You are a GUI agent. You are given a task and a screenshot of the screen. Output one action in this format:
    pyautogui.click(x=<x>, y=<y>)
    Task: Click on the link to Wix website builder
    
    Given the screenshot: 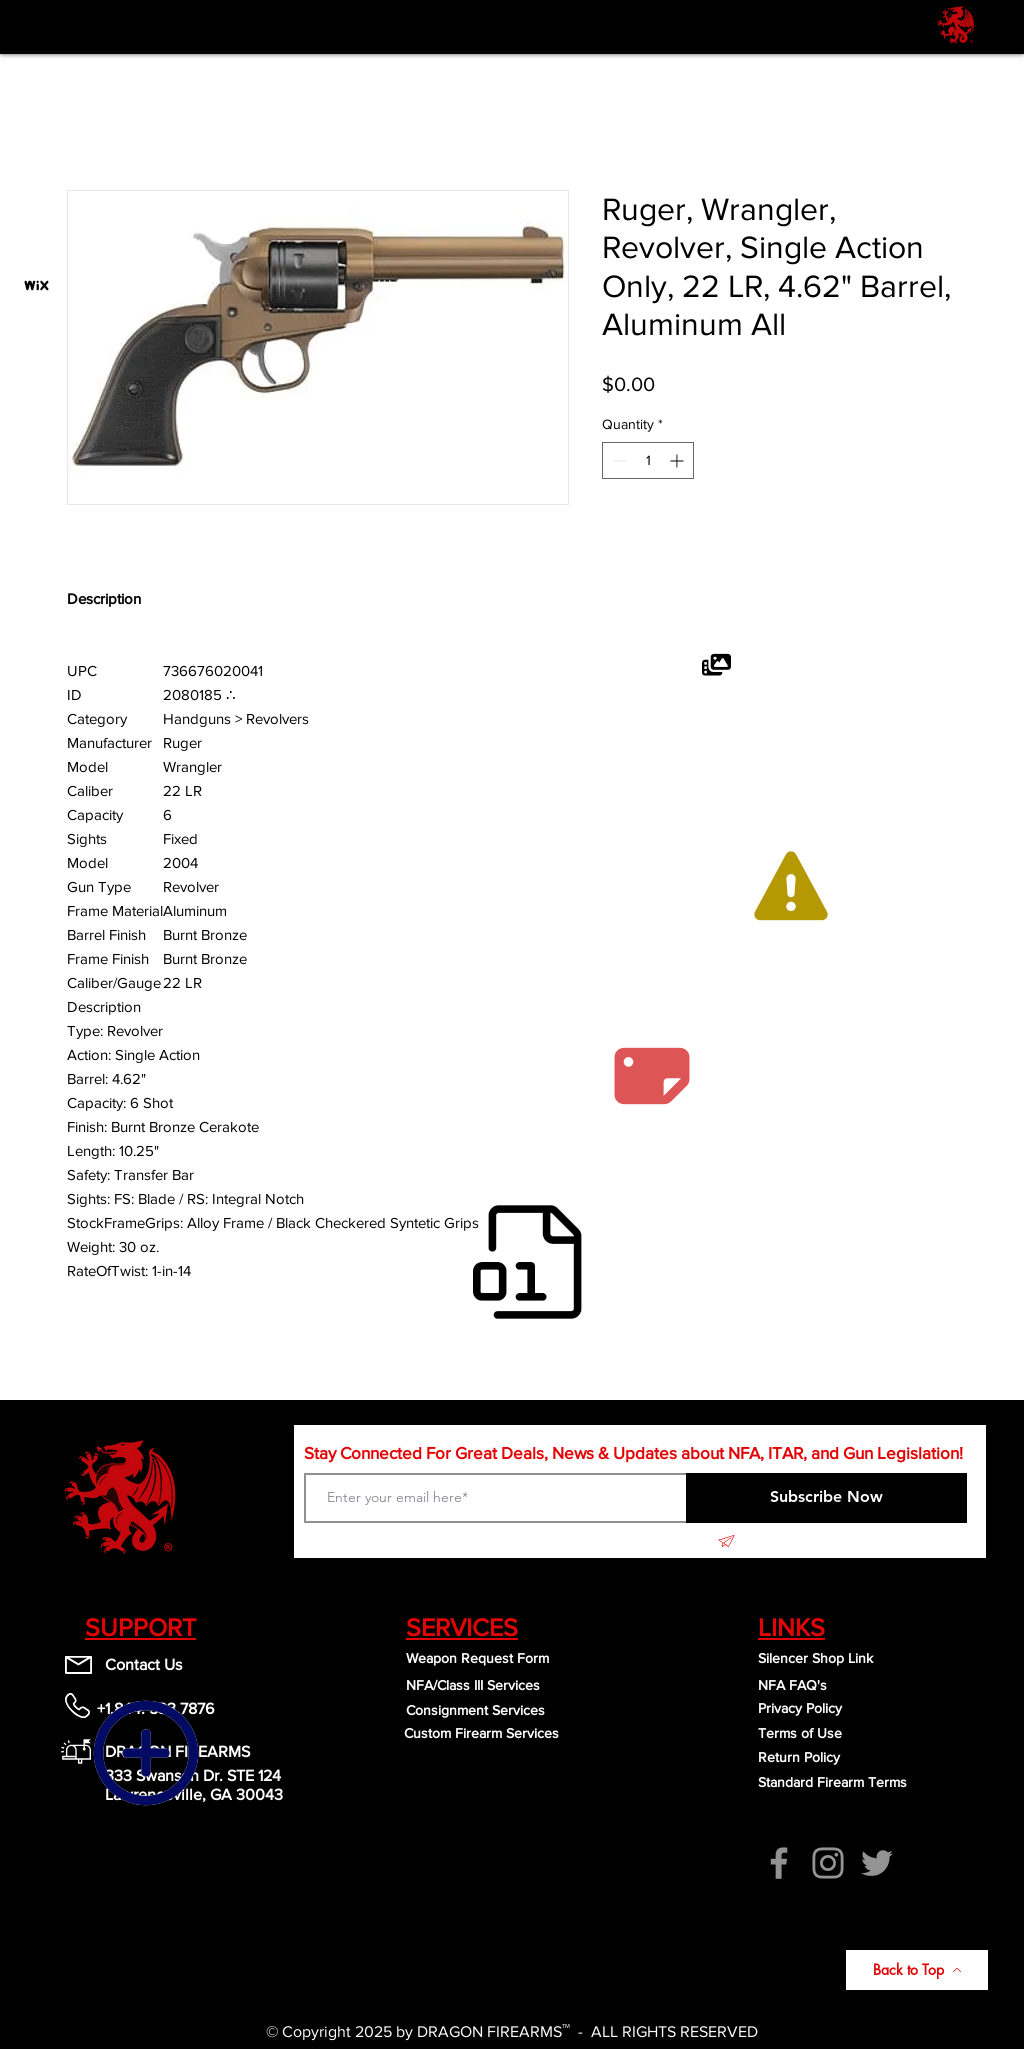 What is the action you would take?
    pyautogui.click(x=36, y=285)
    